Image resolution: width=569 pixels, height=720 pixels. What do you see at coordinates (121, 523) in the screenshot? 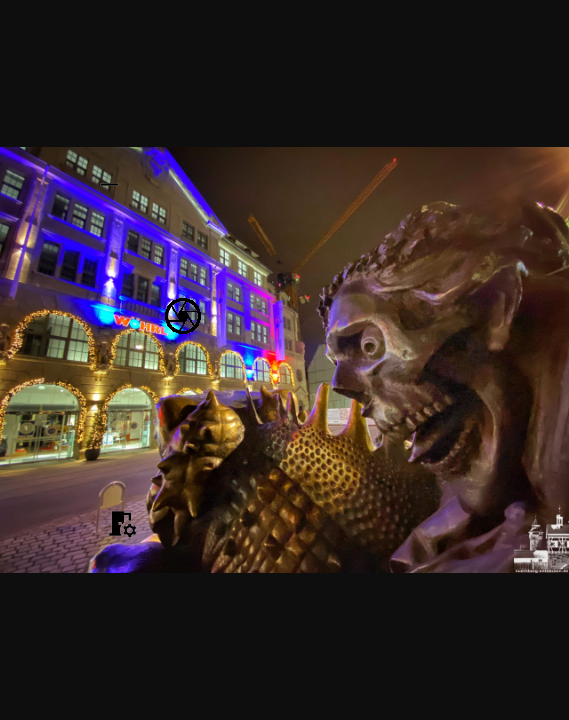
I see `adjust room or space settings` at bounding box center [121, 523].